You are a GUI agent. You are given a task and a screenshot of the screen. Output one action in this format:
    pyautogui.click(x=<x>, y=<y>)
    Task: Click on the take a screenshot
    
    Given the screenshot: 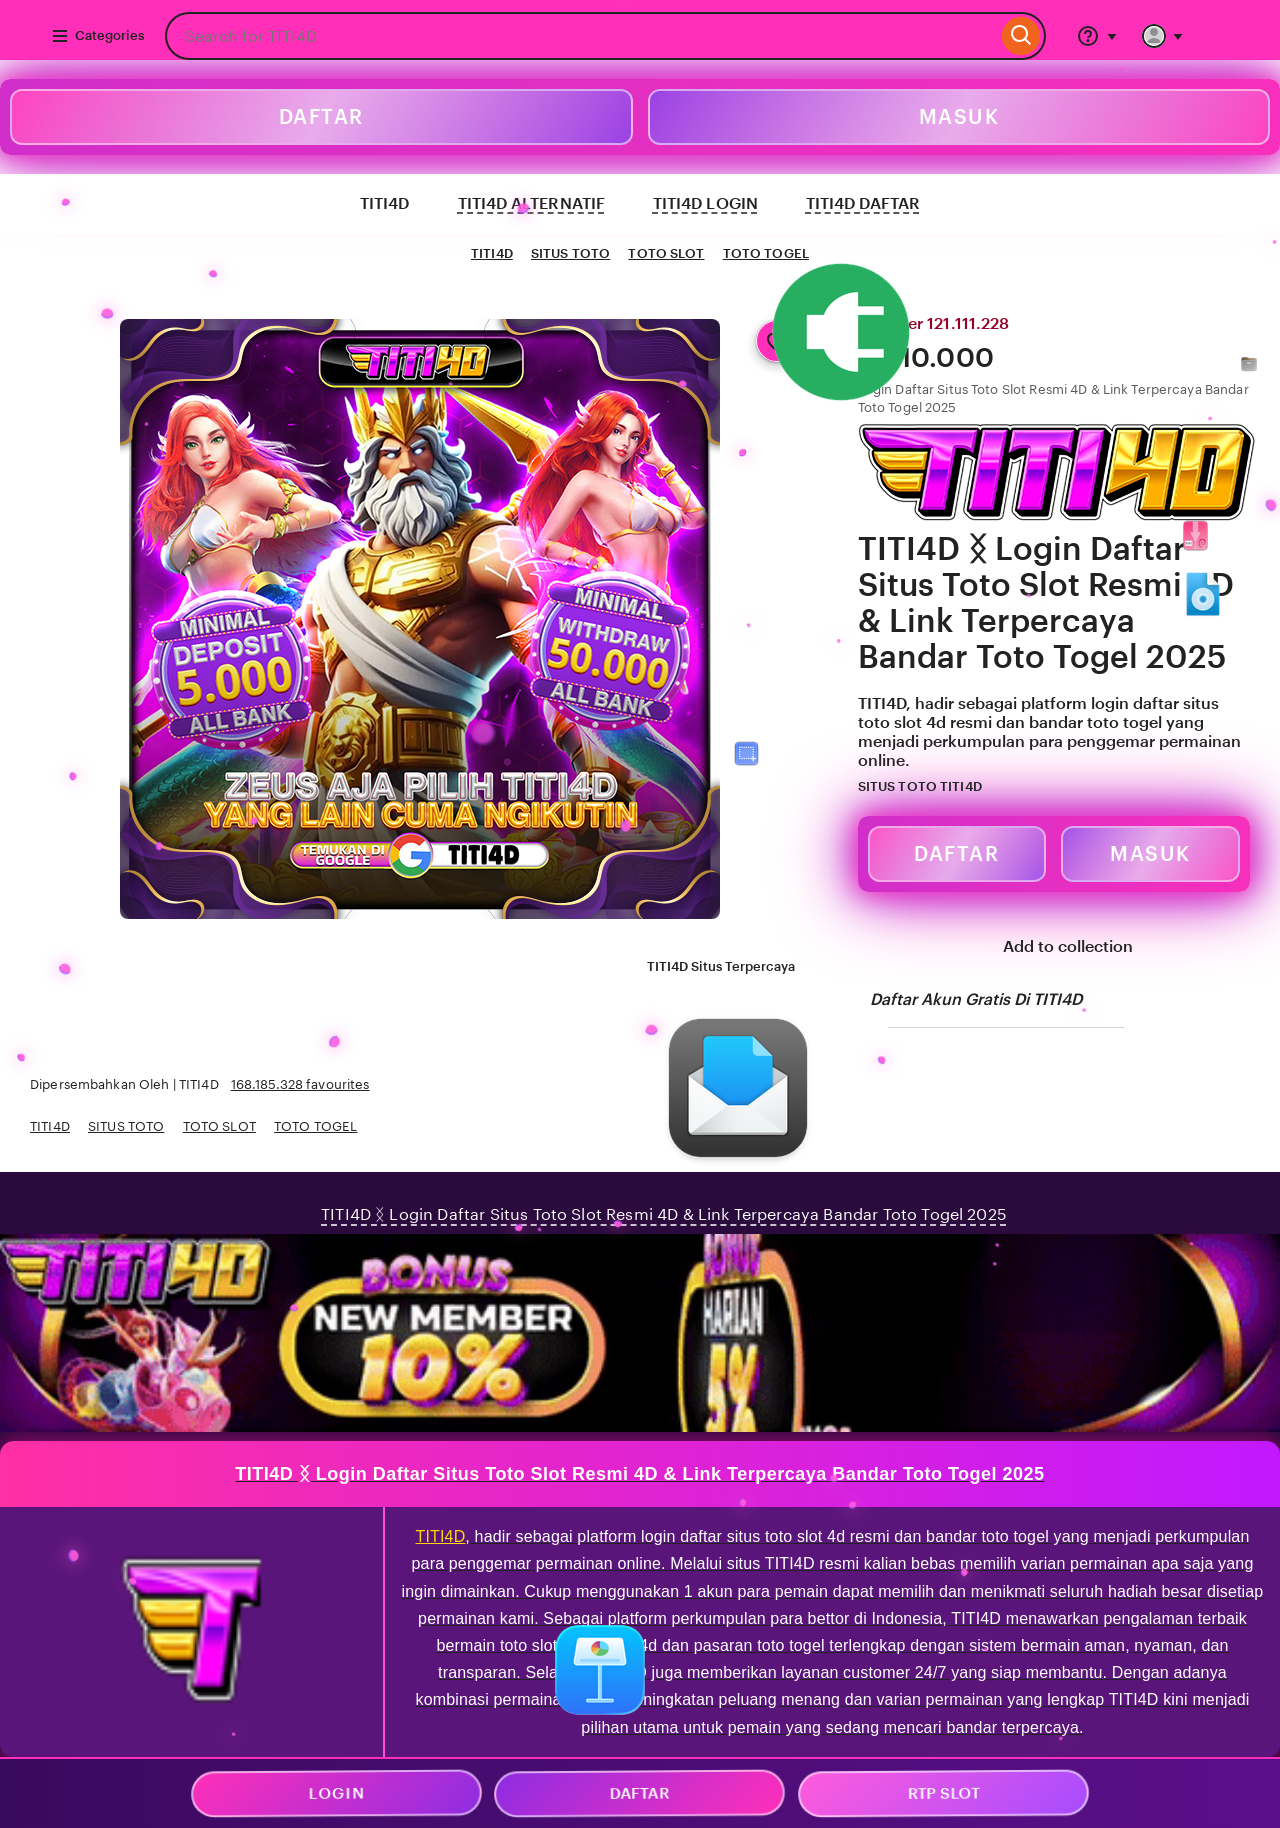 What is the action you would take?
    pyautogui.click(x=746, y=753)
    